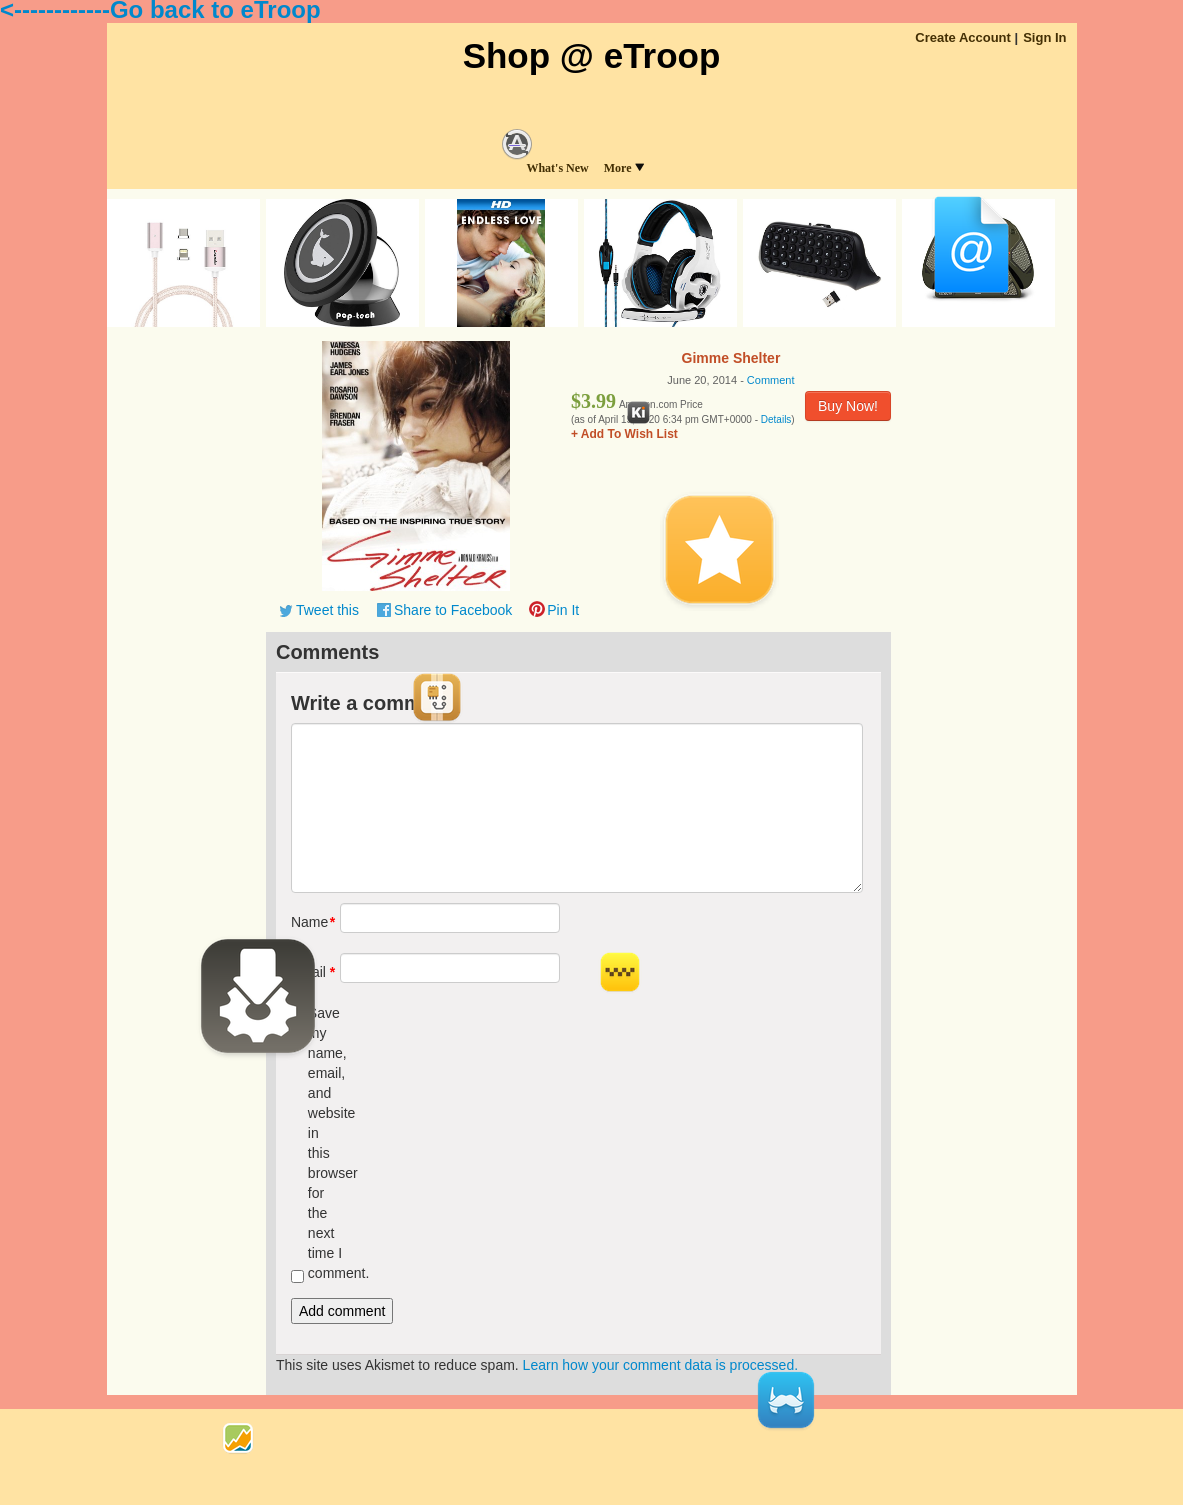  I want to click on view featured applications, so click(719, 549).